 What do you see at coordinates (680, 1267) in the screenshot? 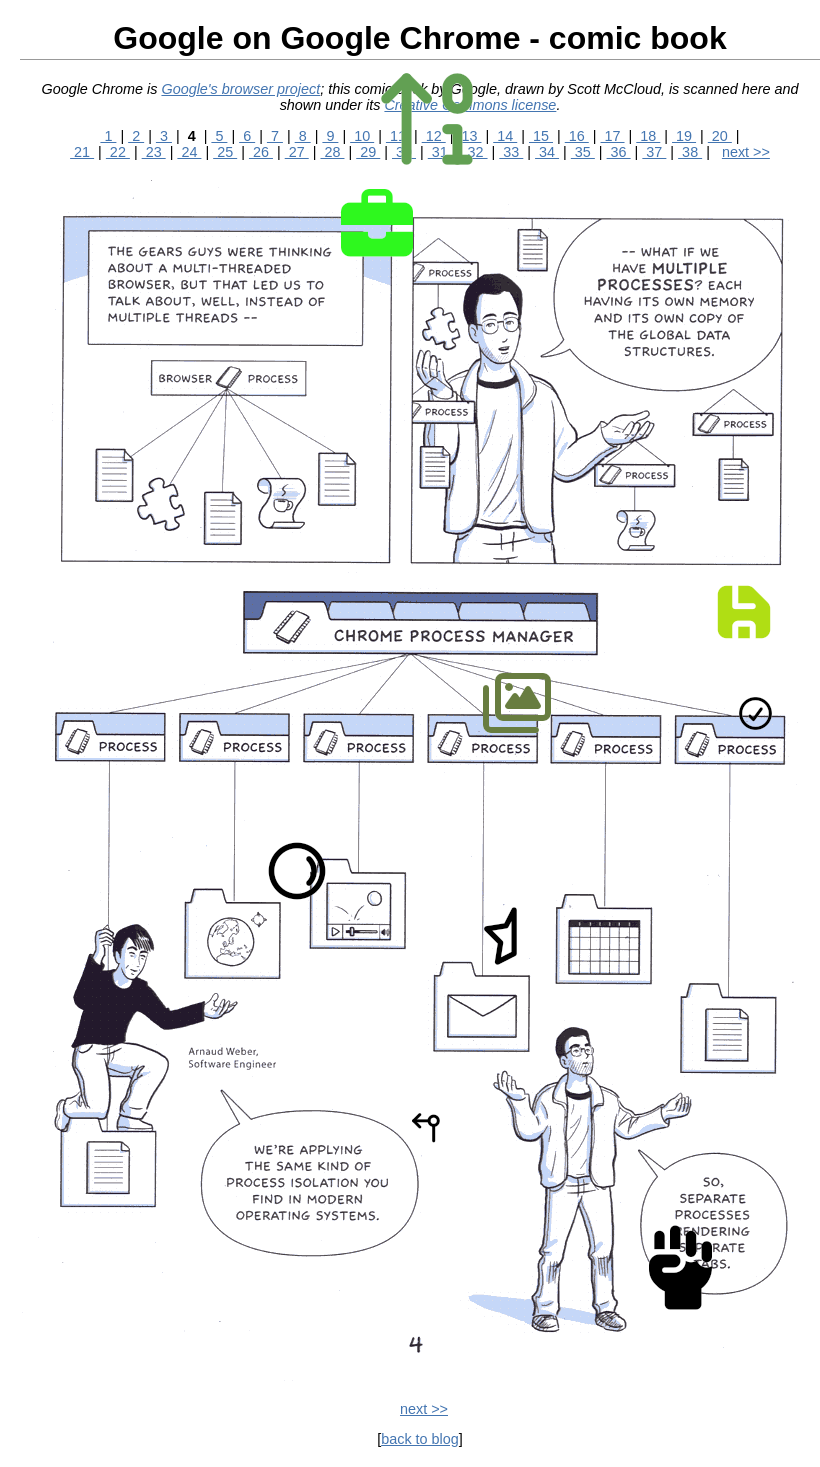
I see `indicates solidarity or support` at bounding box center [680, 1267].